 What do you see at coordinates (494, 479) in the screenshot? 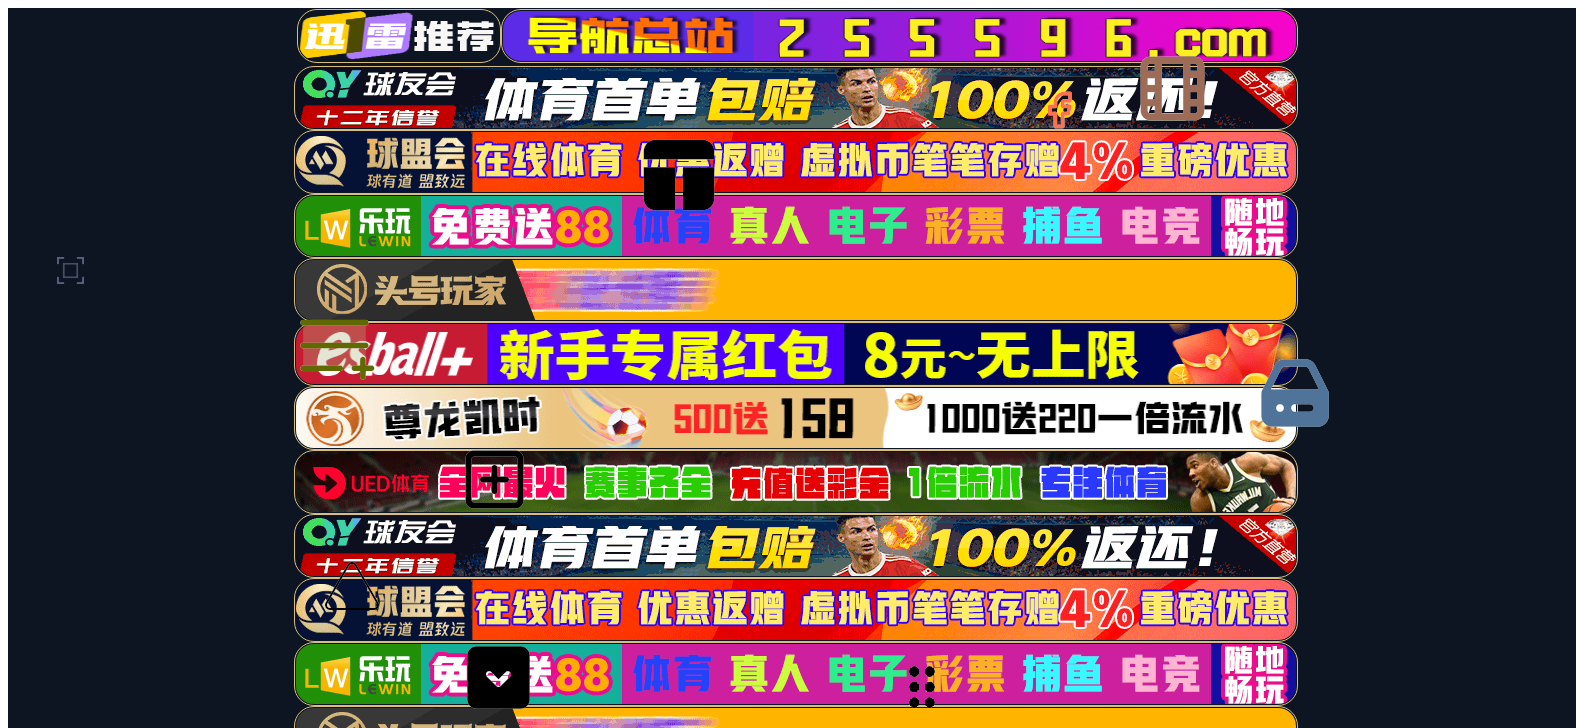
I see `add a new item` at bounding box center [494, 479].